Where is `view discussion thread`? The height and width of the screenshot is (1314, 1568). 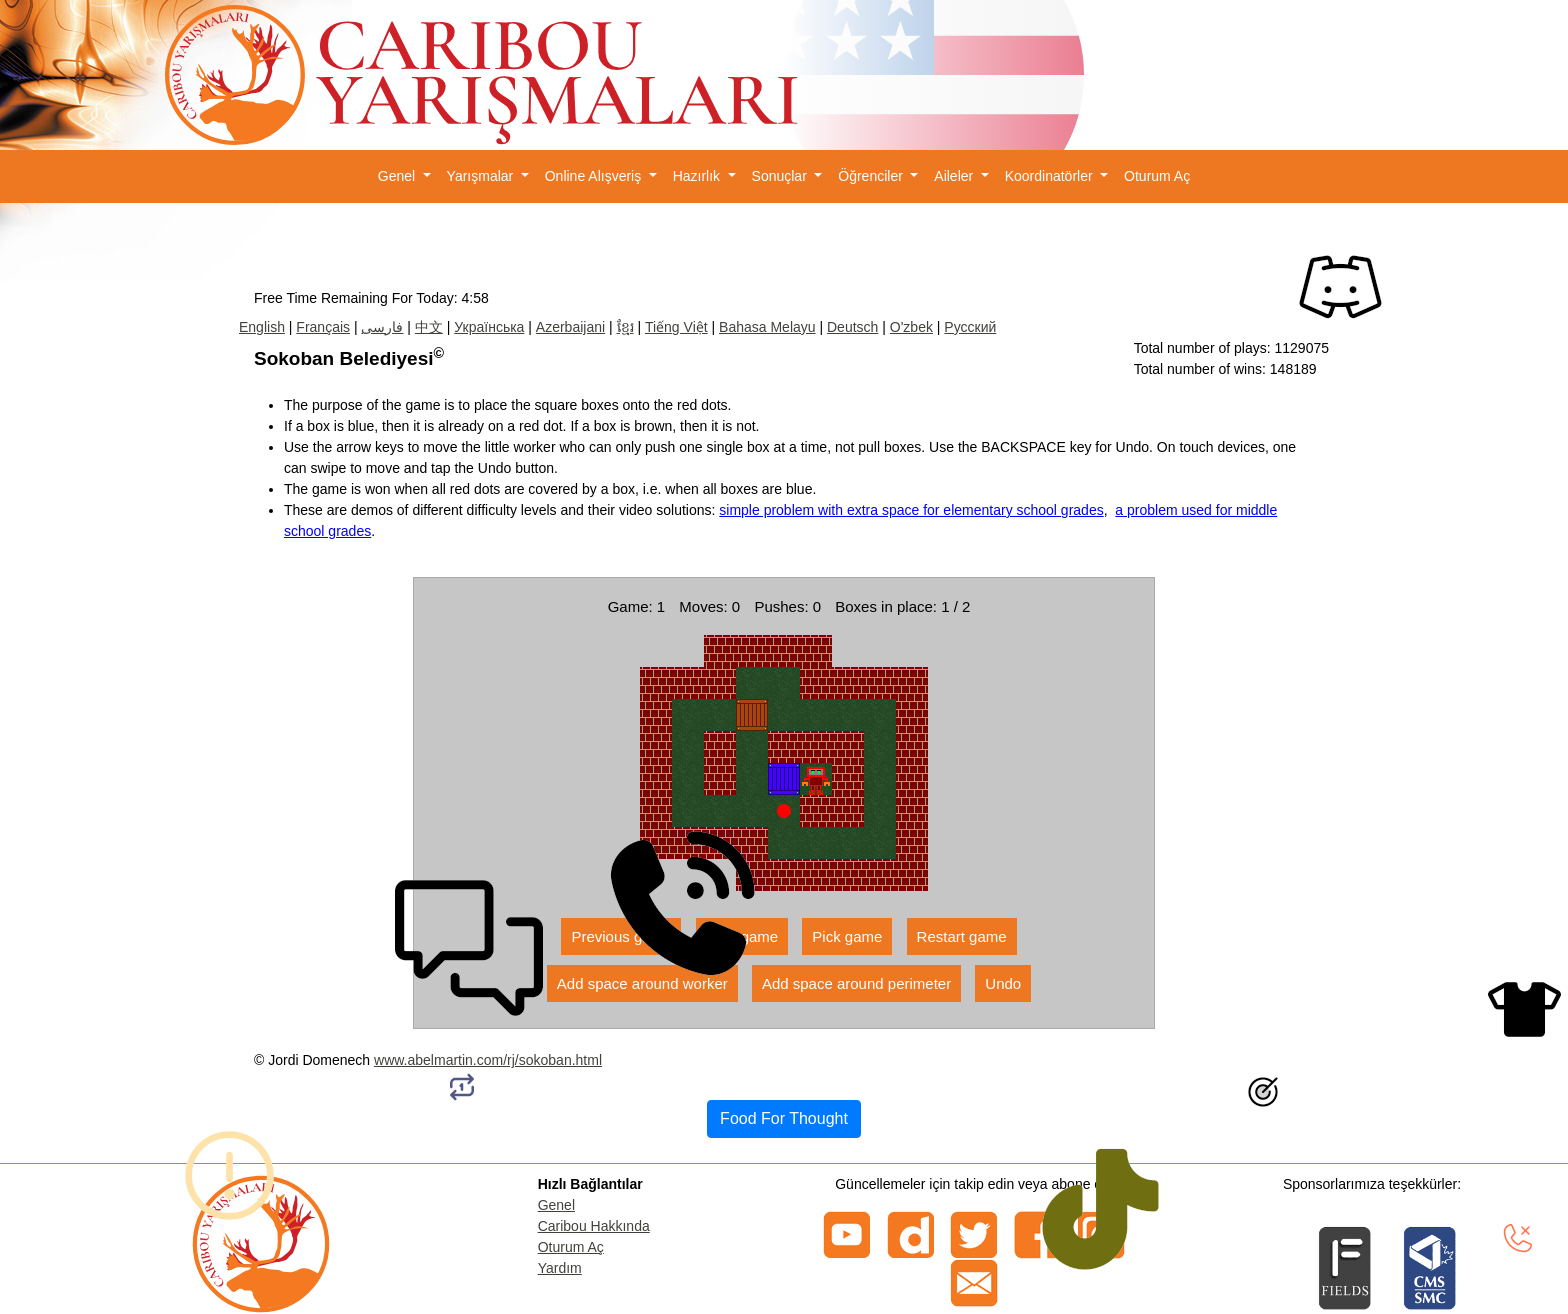
view discussion thread is located at coordinates (469, 948).